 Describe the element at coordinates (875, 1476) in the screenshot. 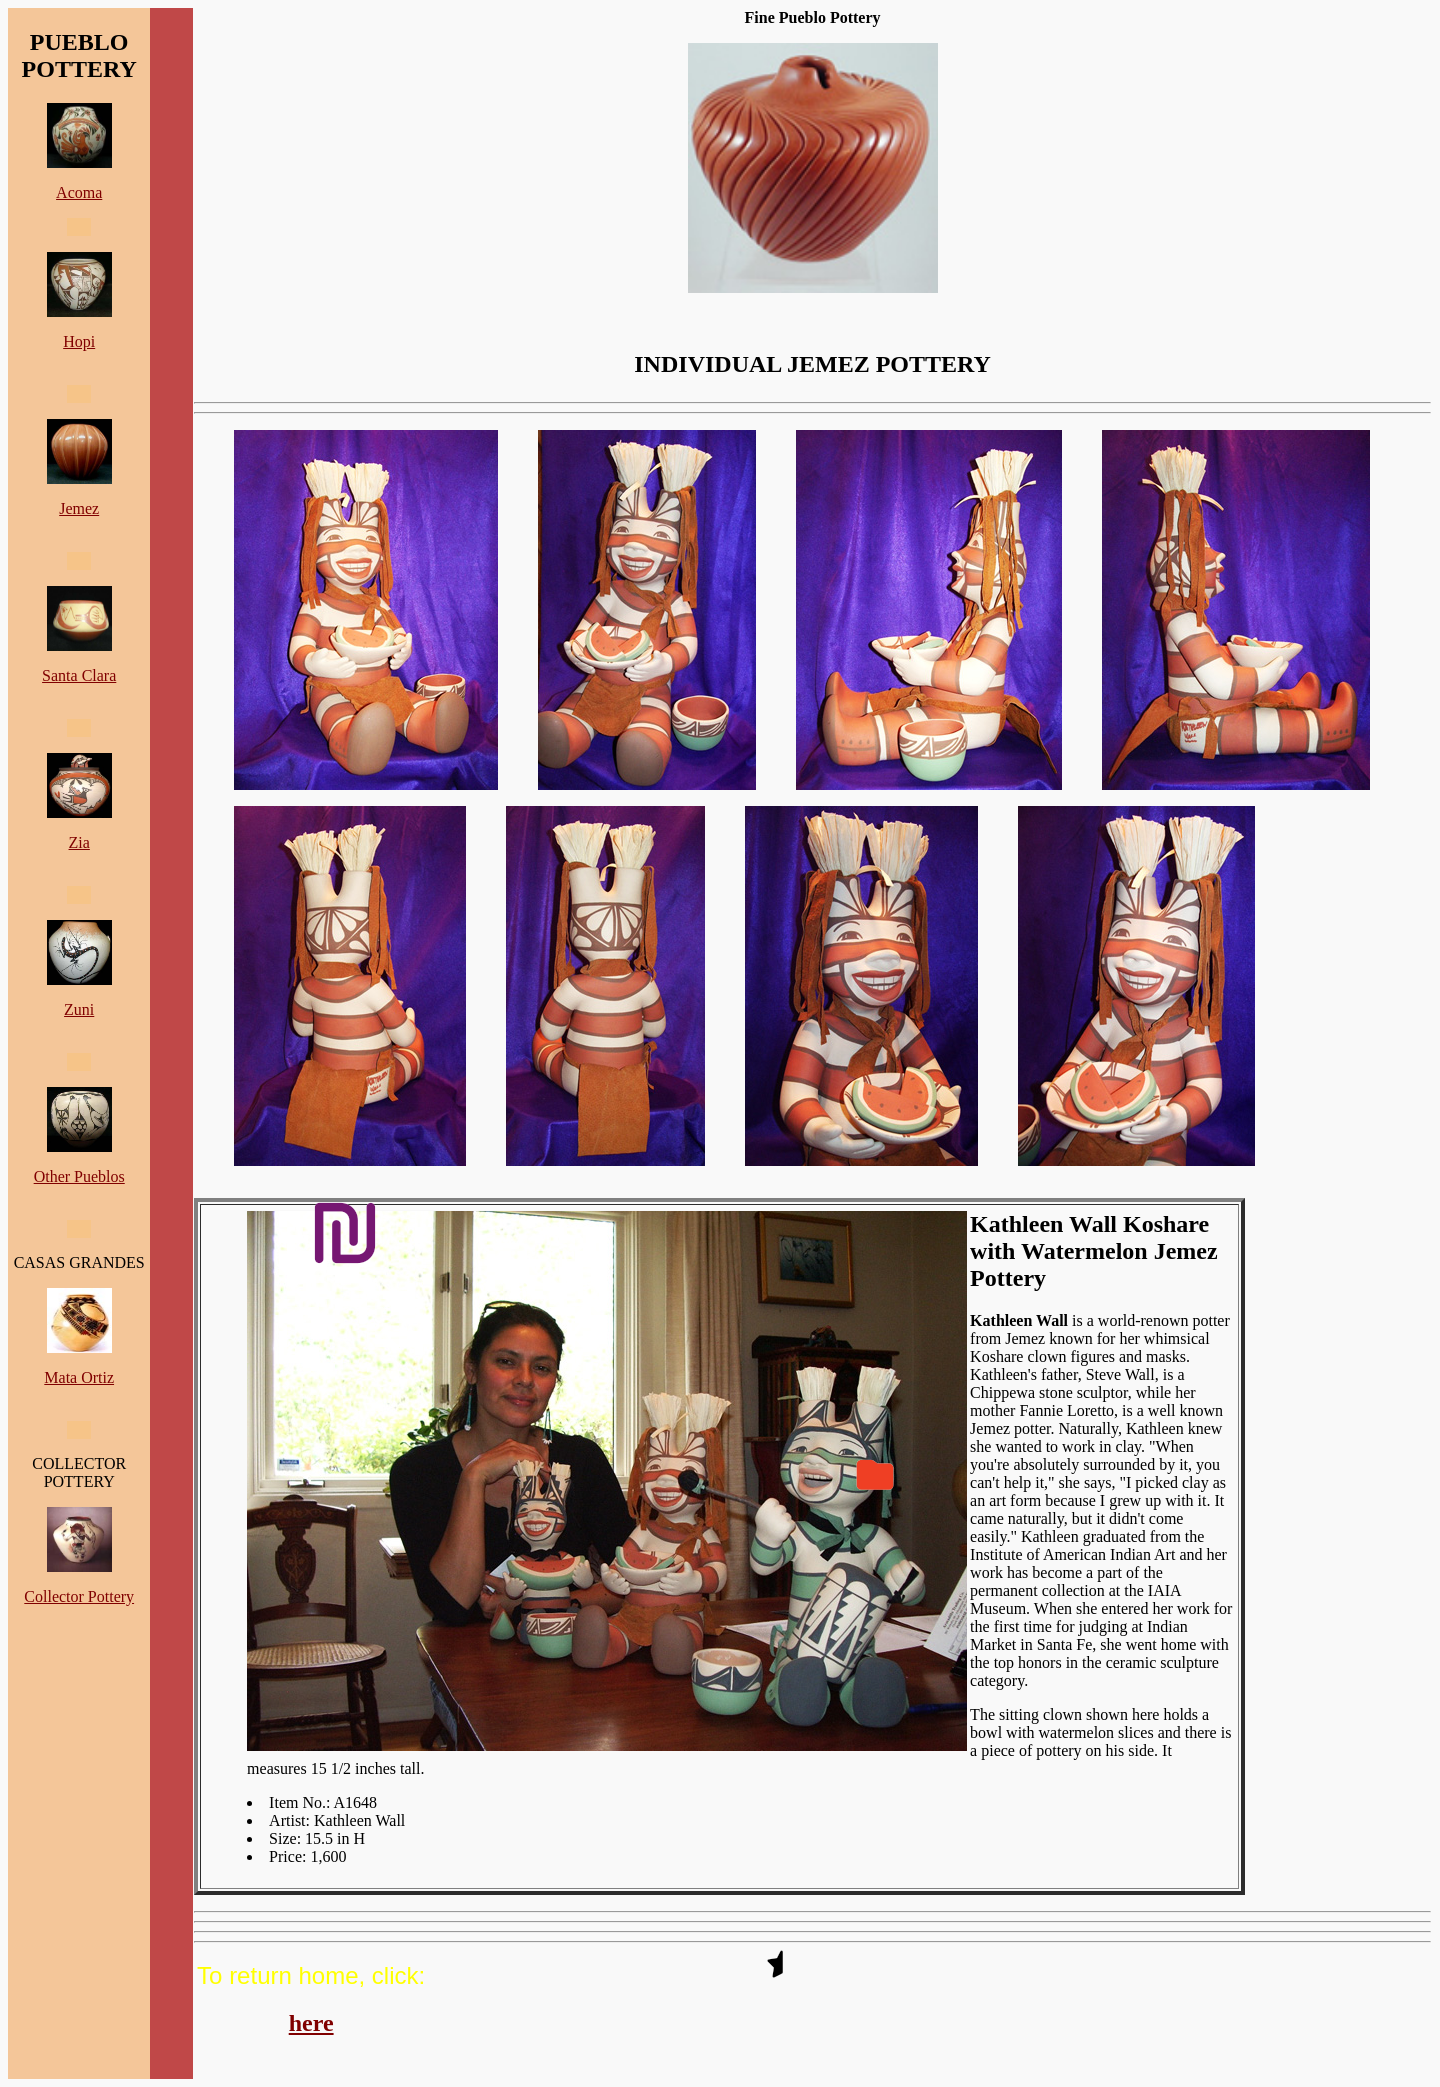

I see `open folder to view contents` at that location.